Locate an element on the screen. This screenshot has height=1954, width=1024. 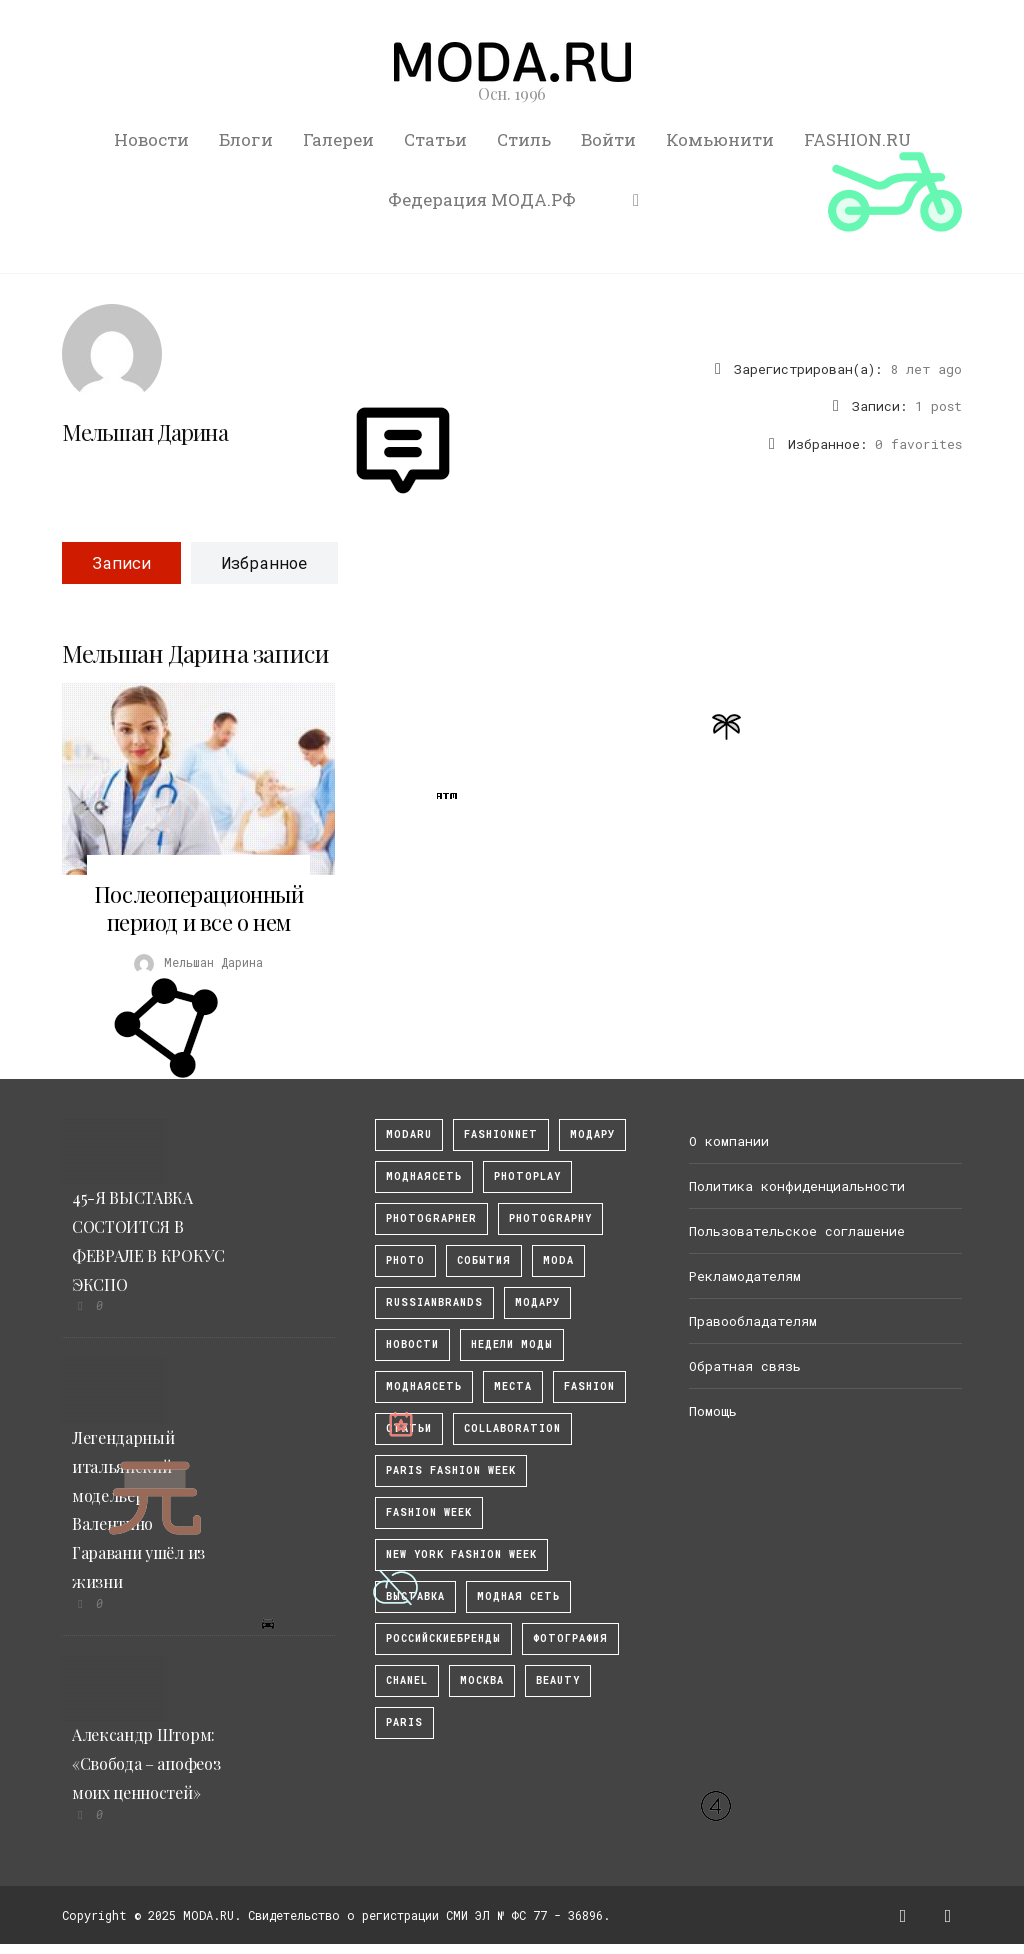
get driving directions is located at coordinates (268, 1623).